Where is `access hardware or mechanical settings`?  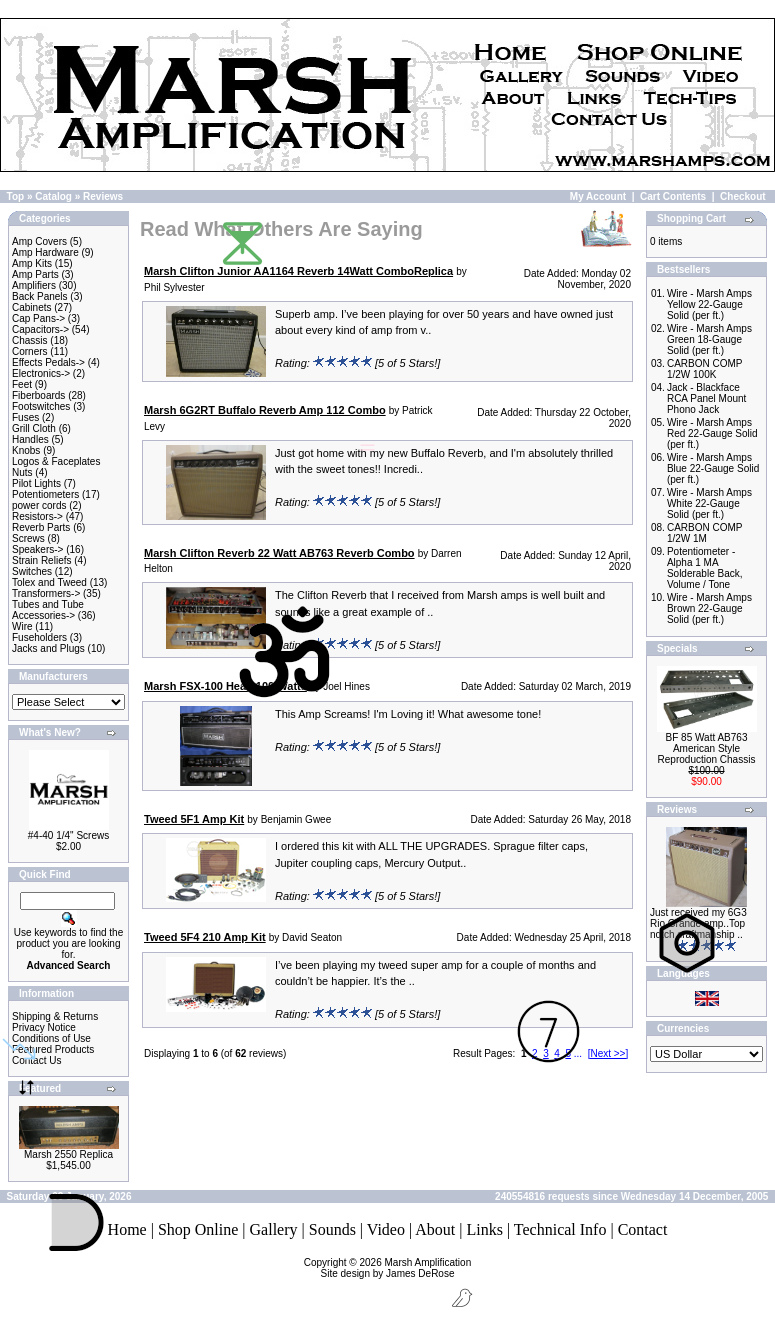
access hardware or mechanical settings is located at coordinates (687, 943).